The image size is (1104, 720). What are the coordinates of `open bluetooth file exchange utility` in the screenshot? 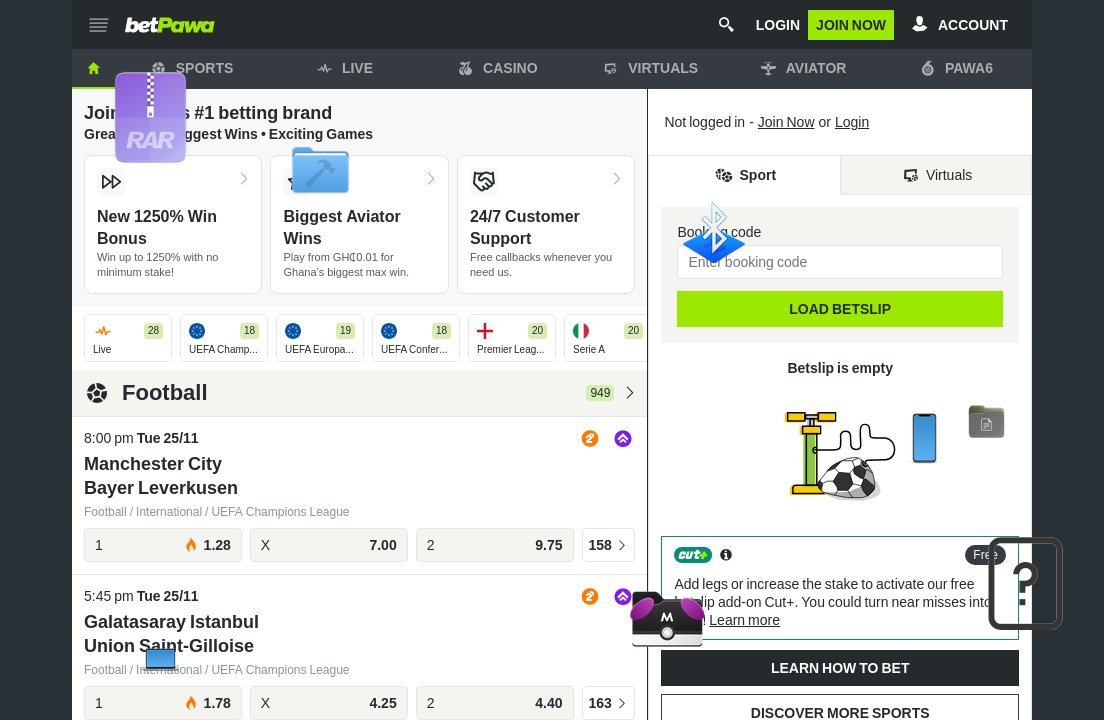 It's located at (713, 233).